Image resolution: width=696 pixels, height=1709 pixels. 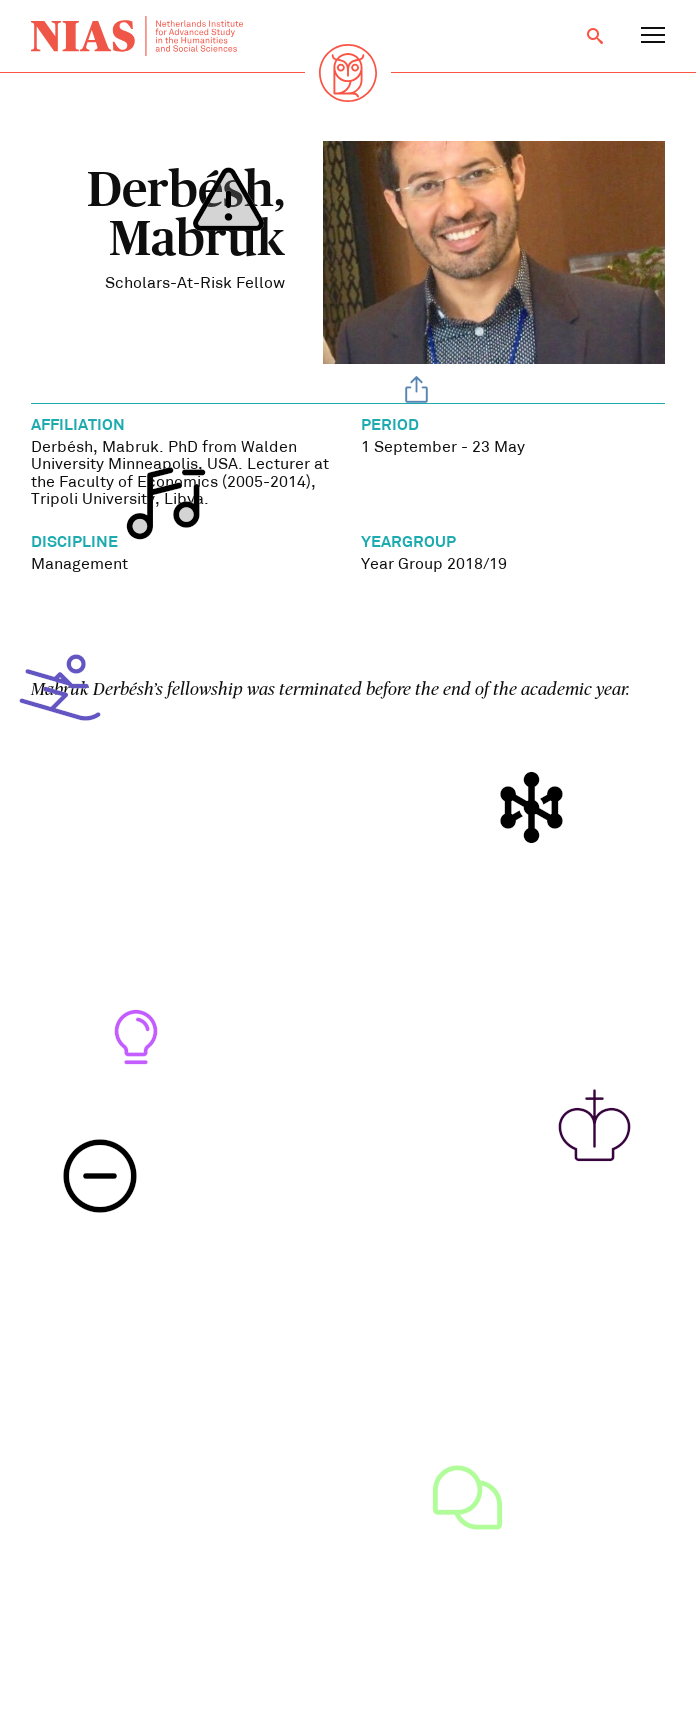 I want to click on export or share content to another app, so click(x=416, y=390).